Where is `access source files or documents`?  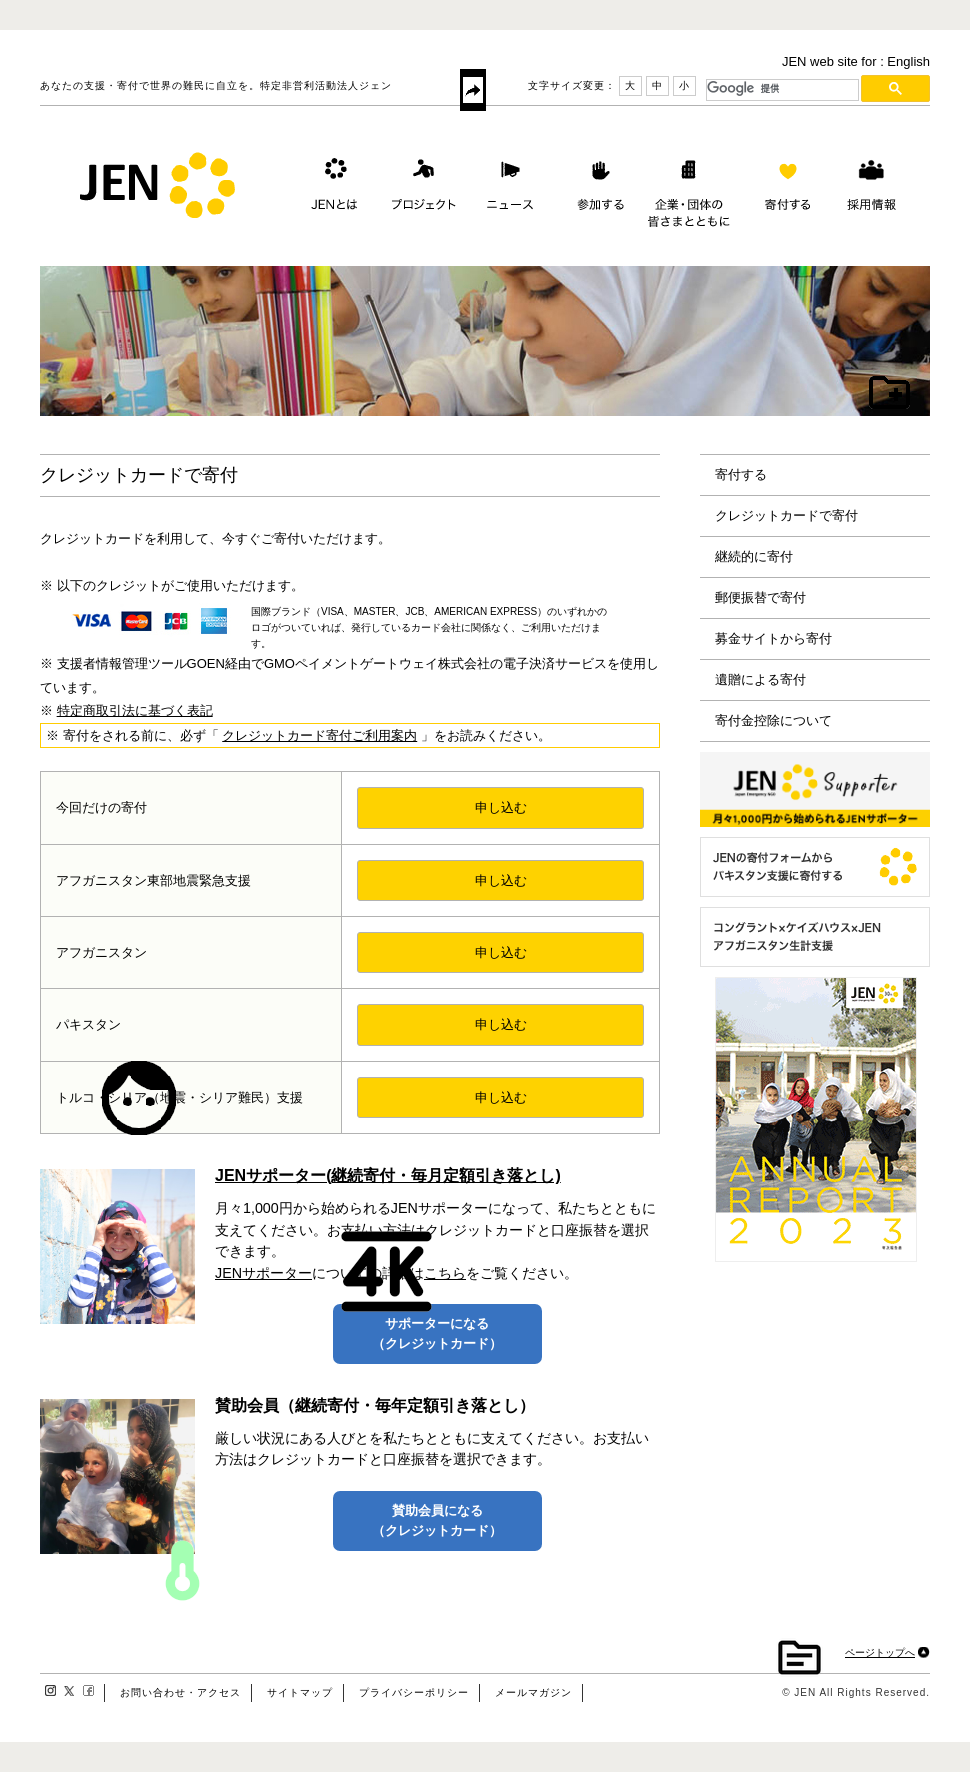 access source files or documents is located at coordinates (799, 1657).